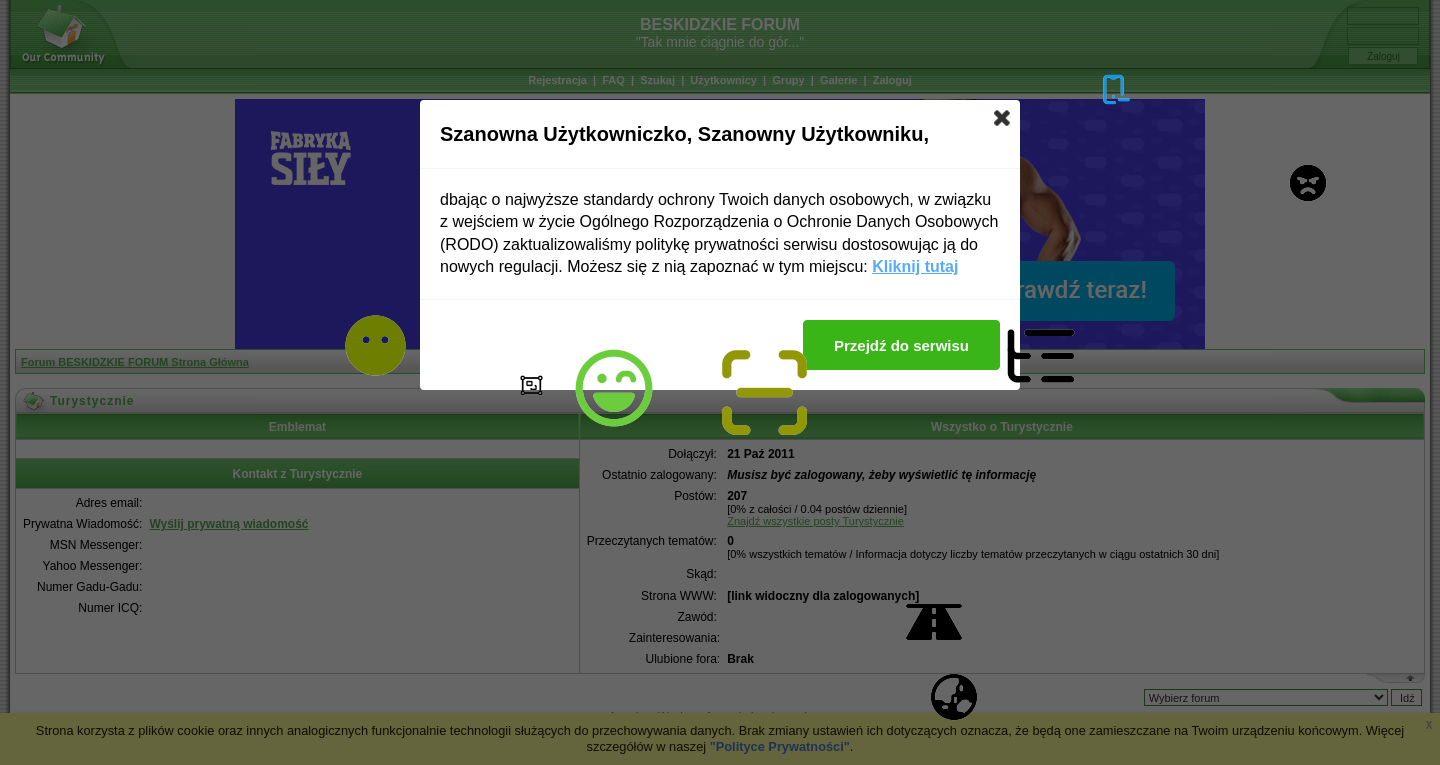 Image resolution: width=1440 pixels, height=765 pixels. Describe the element at coordinates (1113, 89) in the screenshot. I see `remove a mobile device from your account` at that location.